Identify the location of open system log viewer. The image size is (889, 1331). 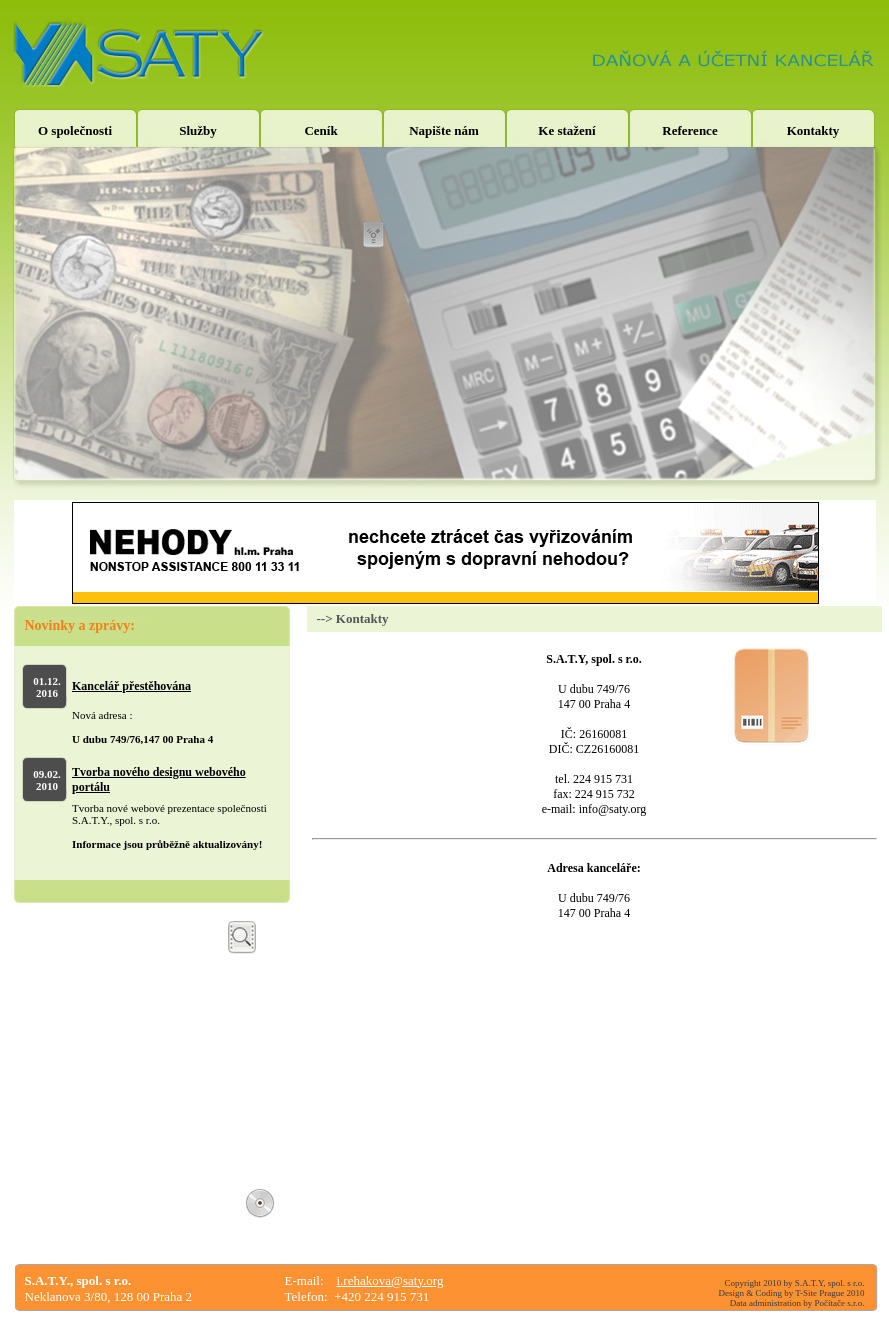
(242, 937).